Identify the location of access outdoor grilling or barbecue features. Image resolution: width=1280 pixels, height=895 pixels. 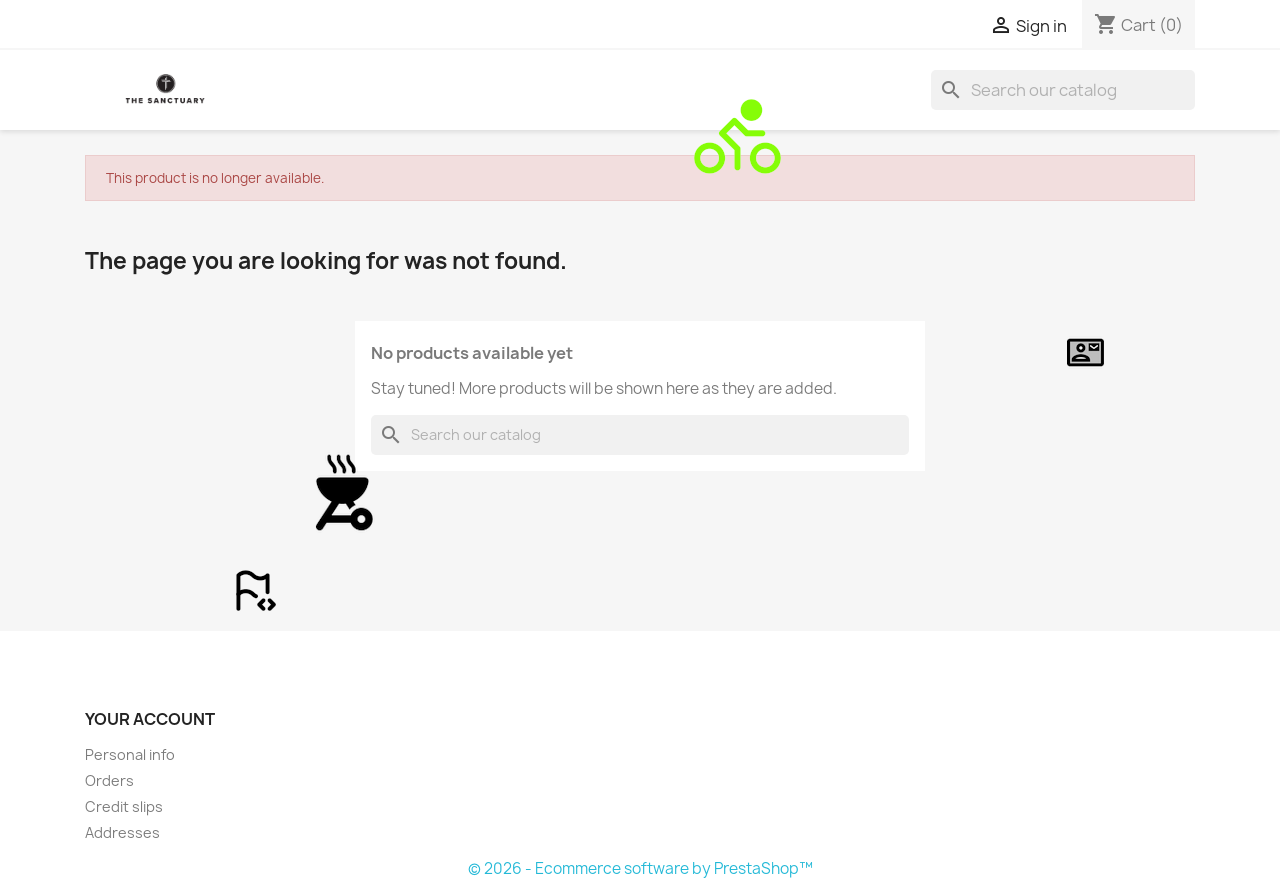
(342, 492).